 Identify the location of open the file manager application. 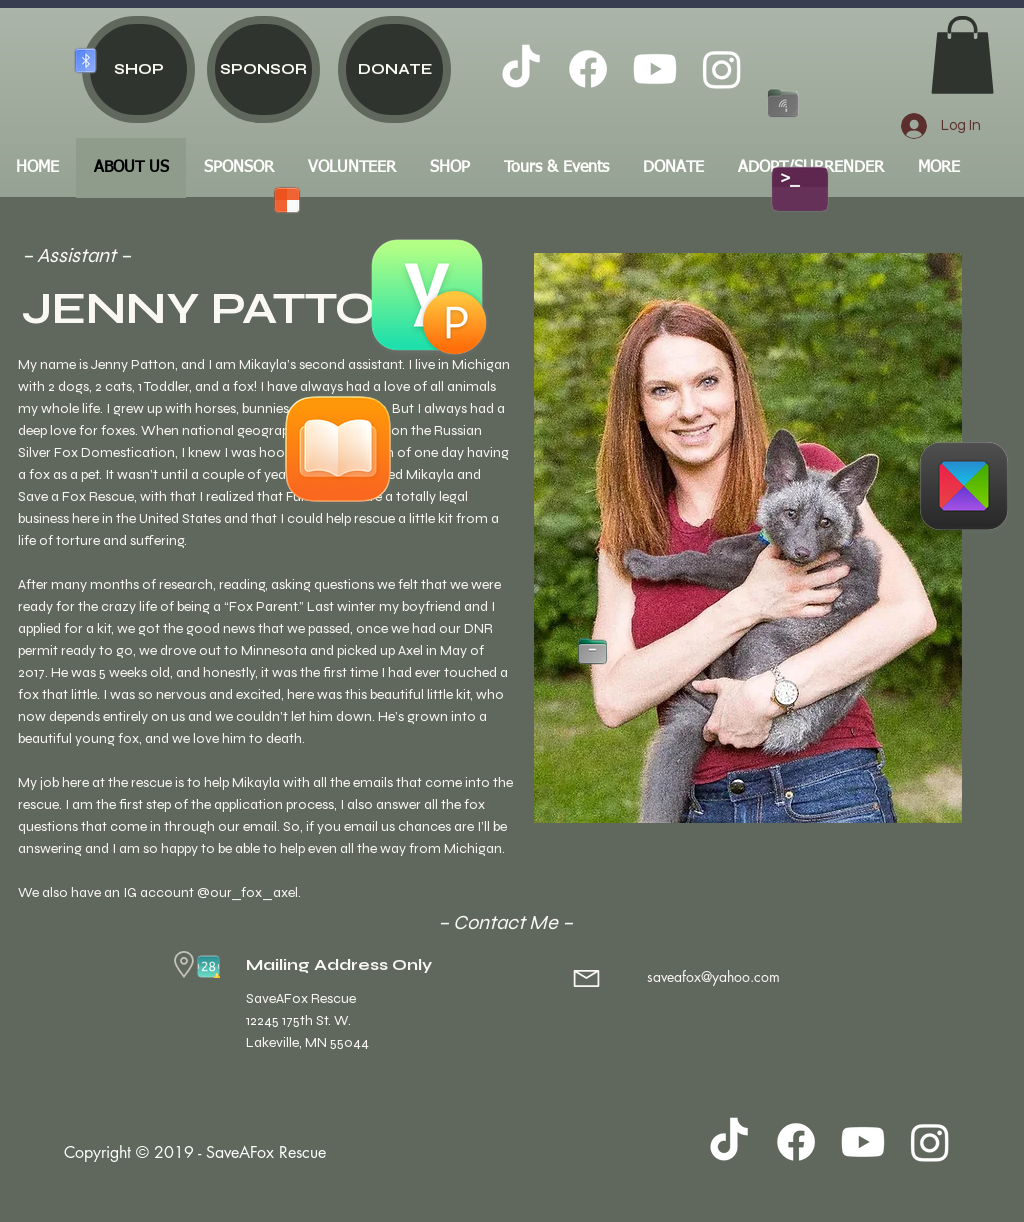
(592, 650).